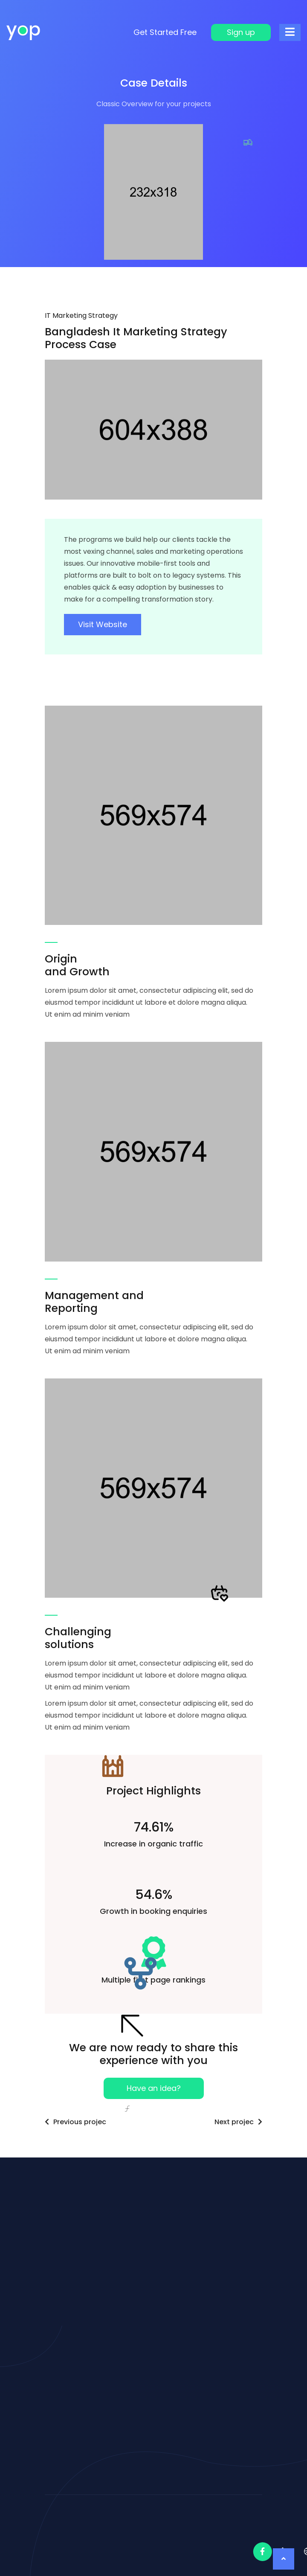  I want to click on add item to favorites or wishlist, so click(219, 1593).